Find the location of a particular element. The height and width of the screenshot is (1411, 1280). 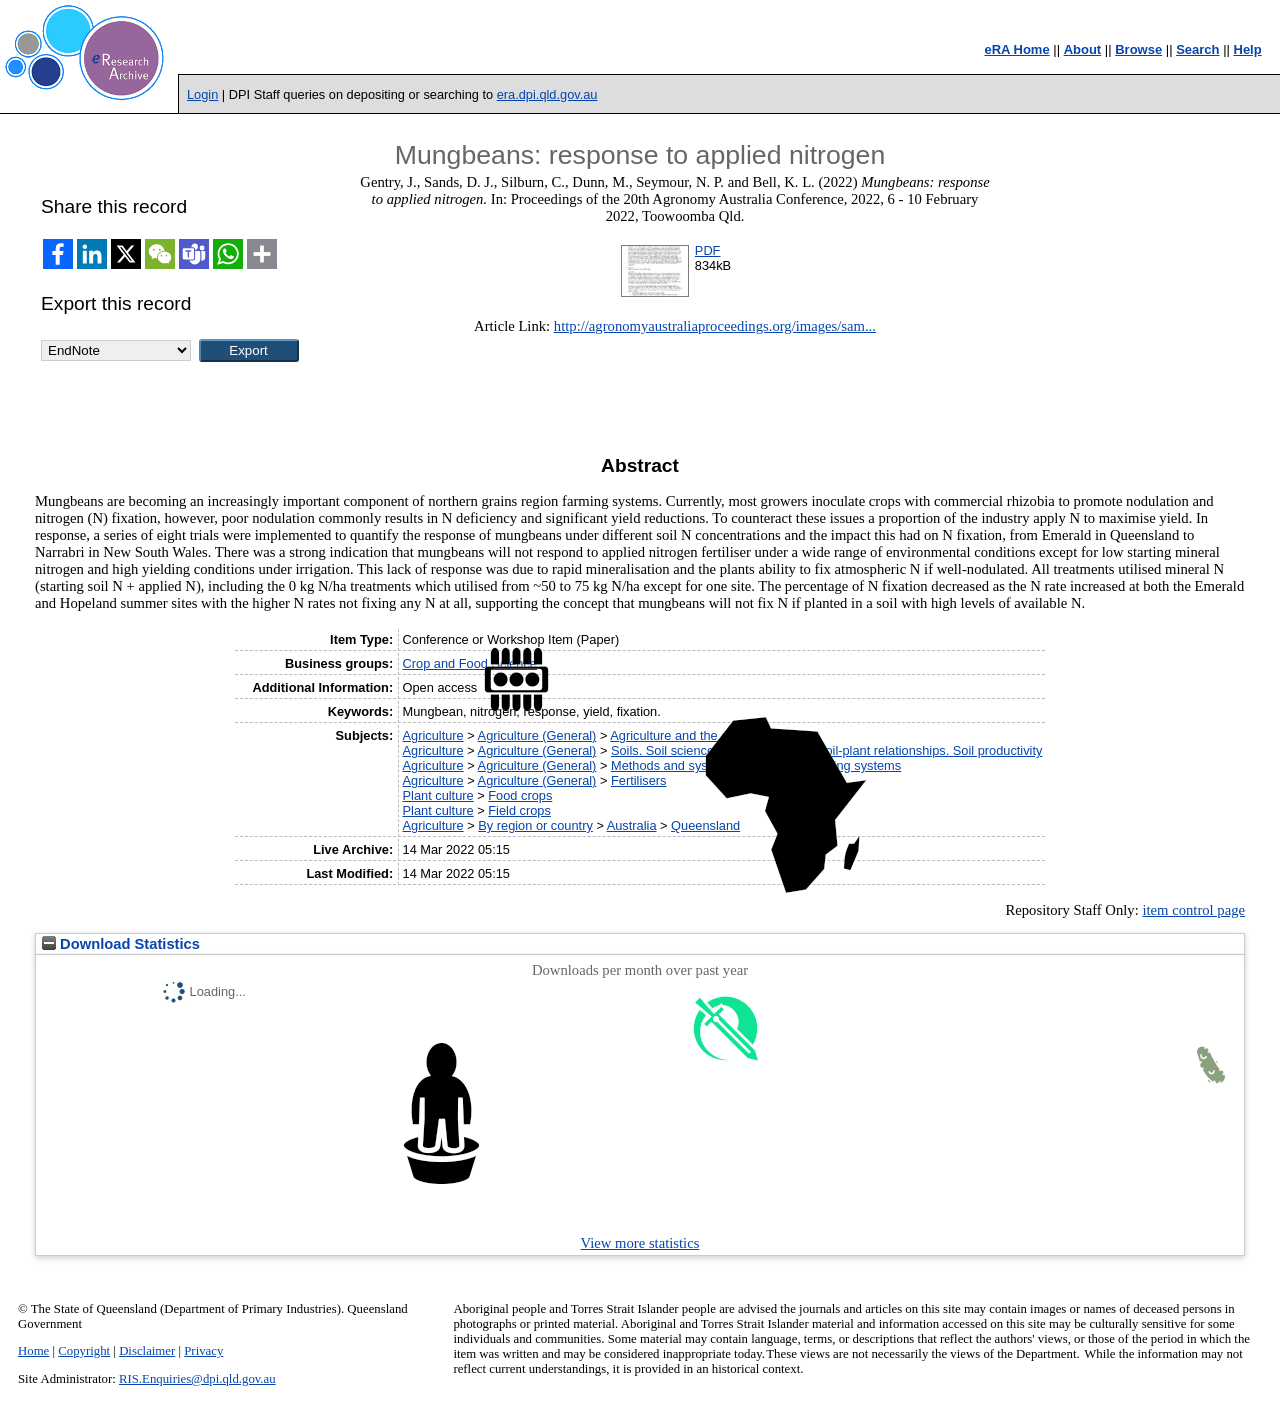

select africa as your region is located at coordinates (786, 805).